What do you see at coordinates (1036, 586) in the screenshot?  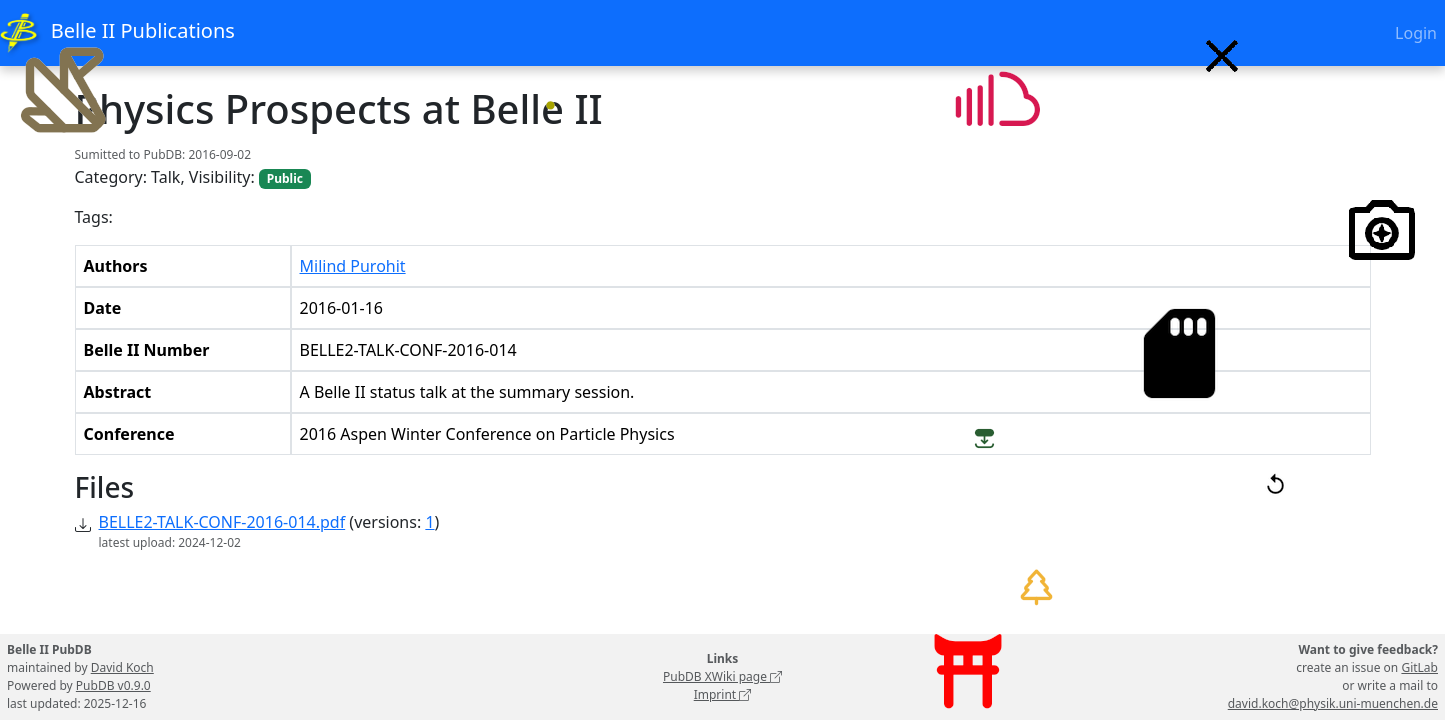 I see `access nature or outdoor-related content` at bounding box center [1036, 586].